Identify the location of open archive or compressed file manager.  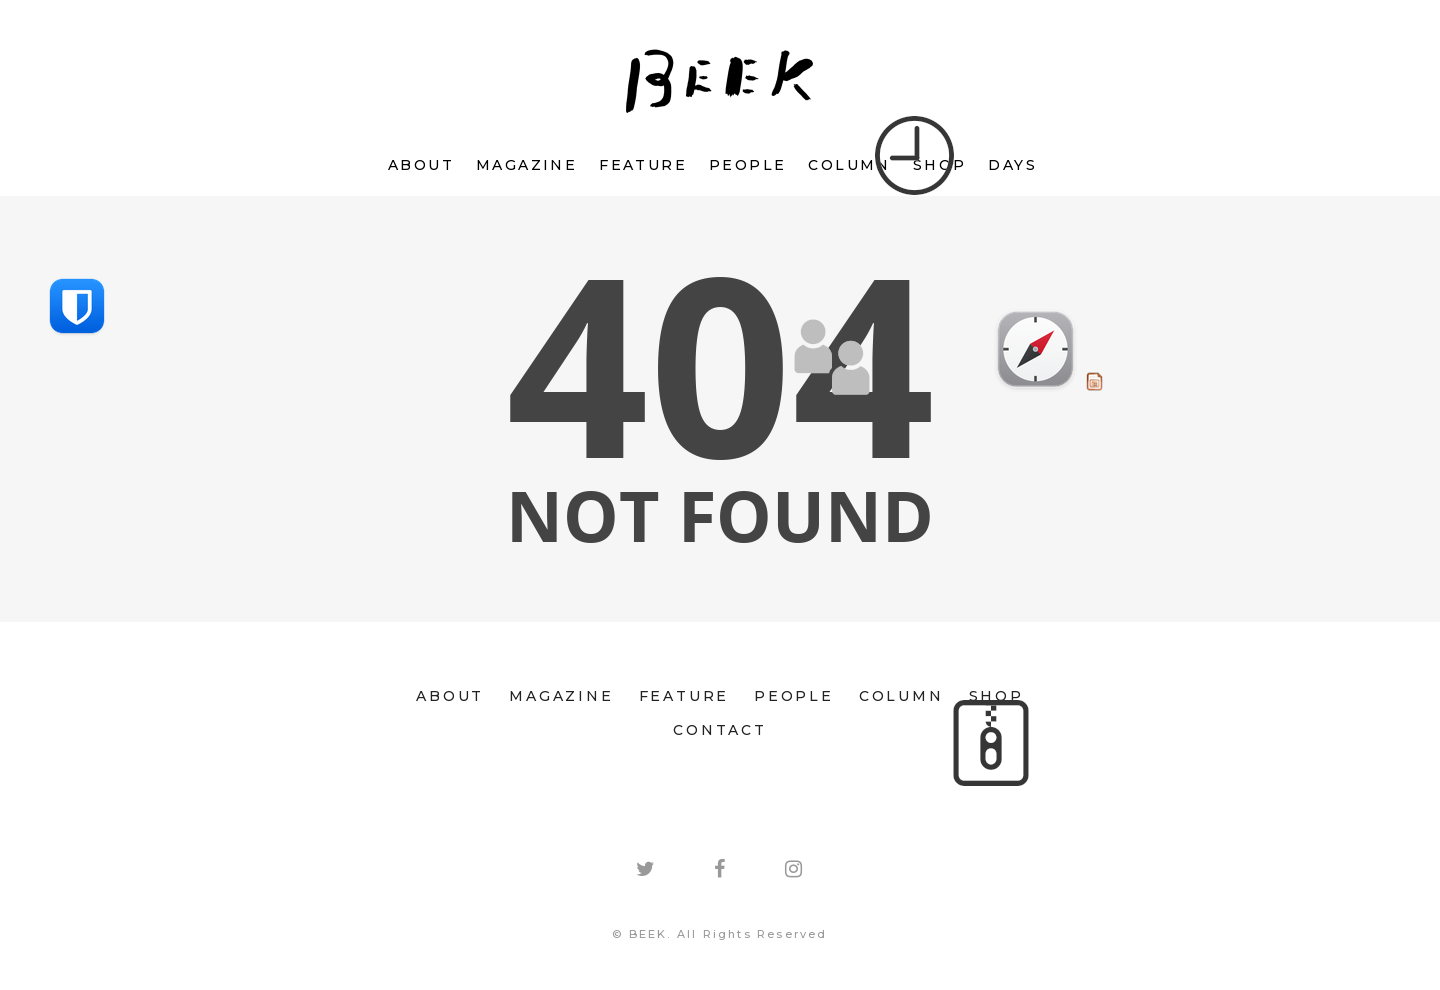
(991, 743).